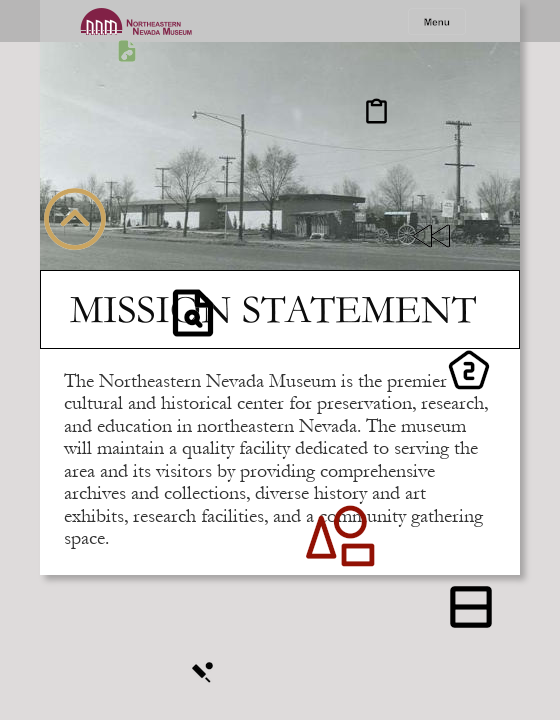 This screenshot has height=720, width=560. Describe the element at coordinates (471, 607) in the screenshot. I see `split view horizontally` at that location.